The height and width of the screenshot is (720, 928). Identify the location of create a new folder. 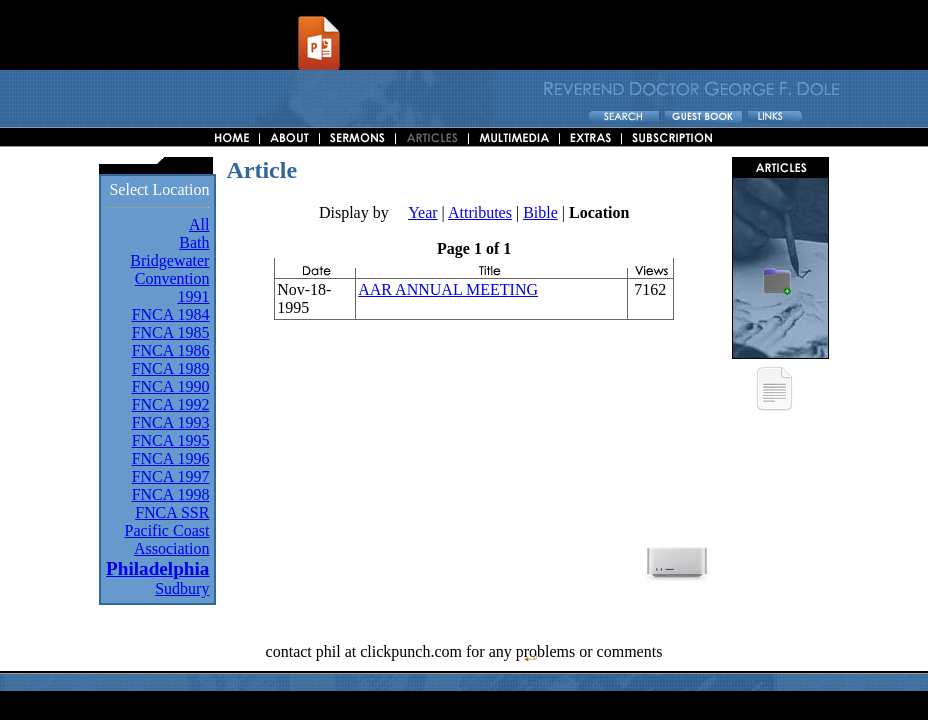
(777, 281).